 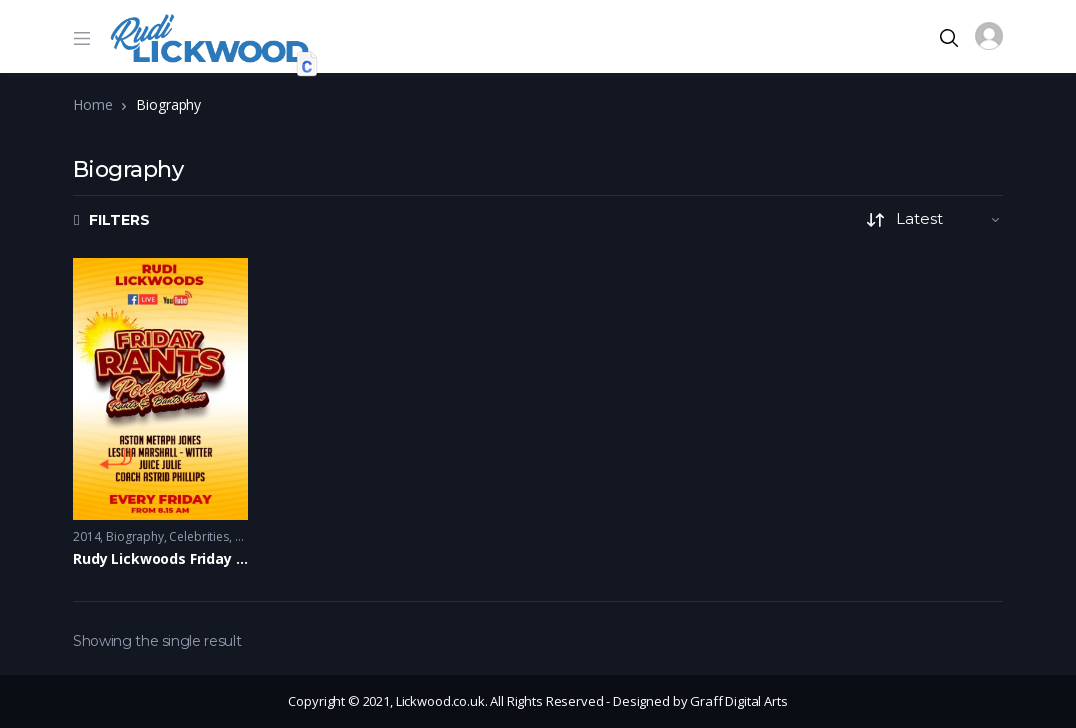 What do you see at coordinates (307, 64) in the screenshot?
I see `a C programming language source code file` at bounding box center [307, 64].